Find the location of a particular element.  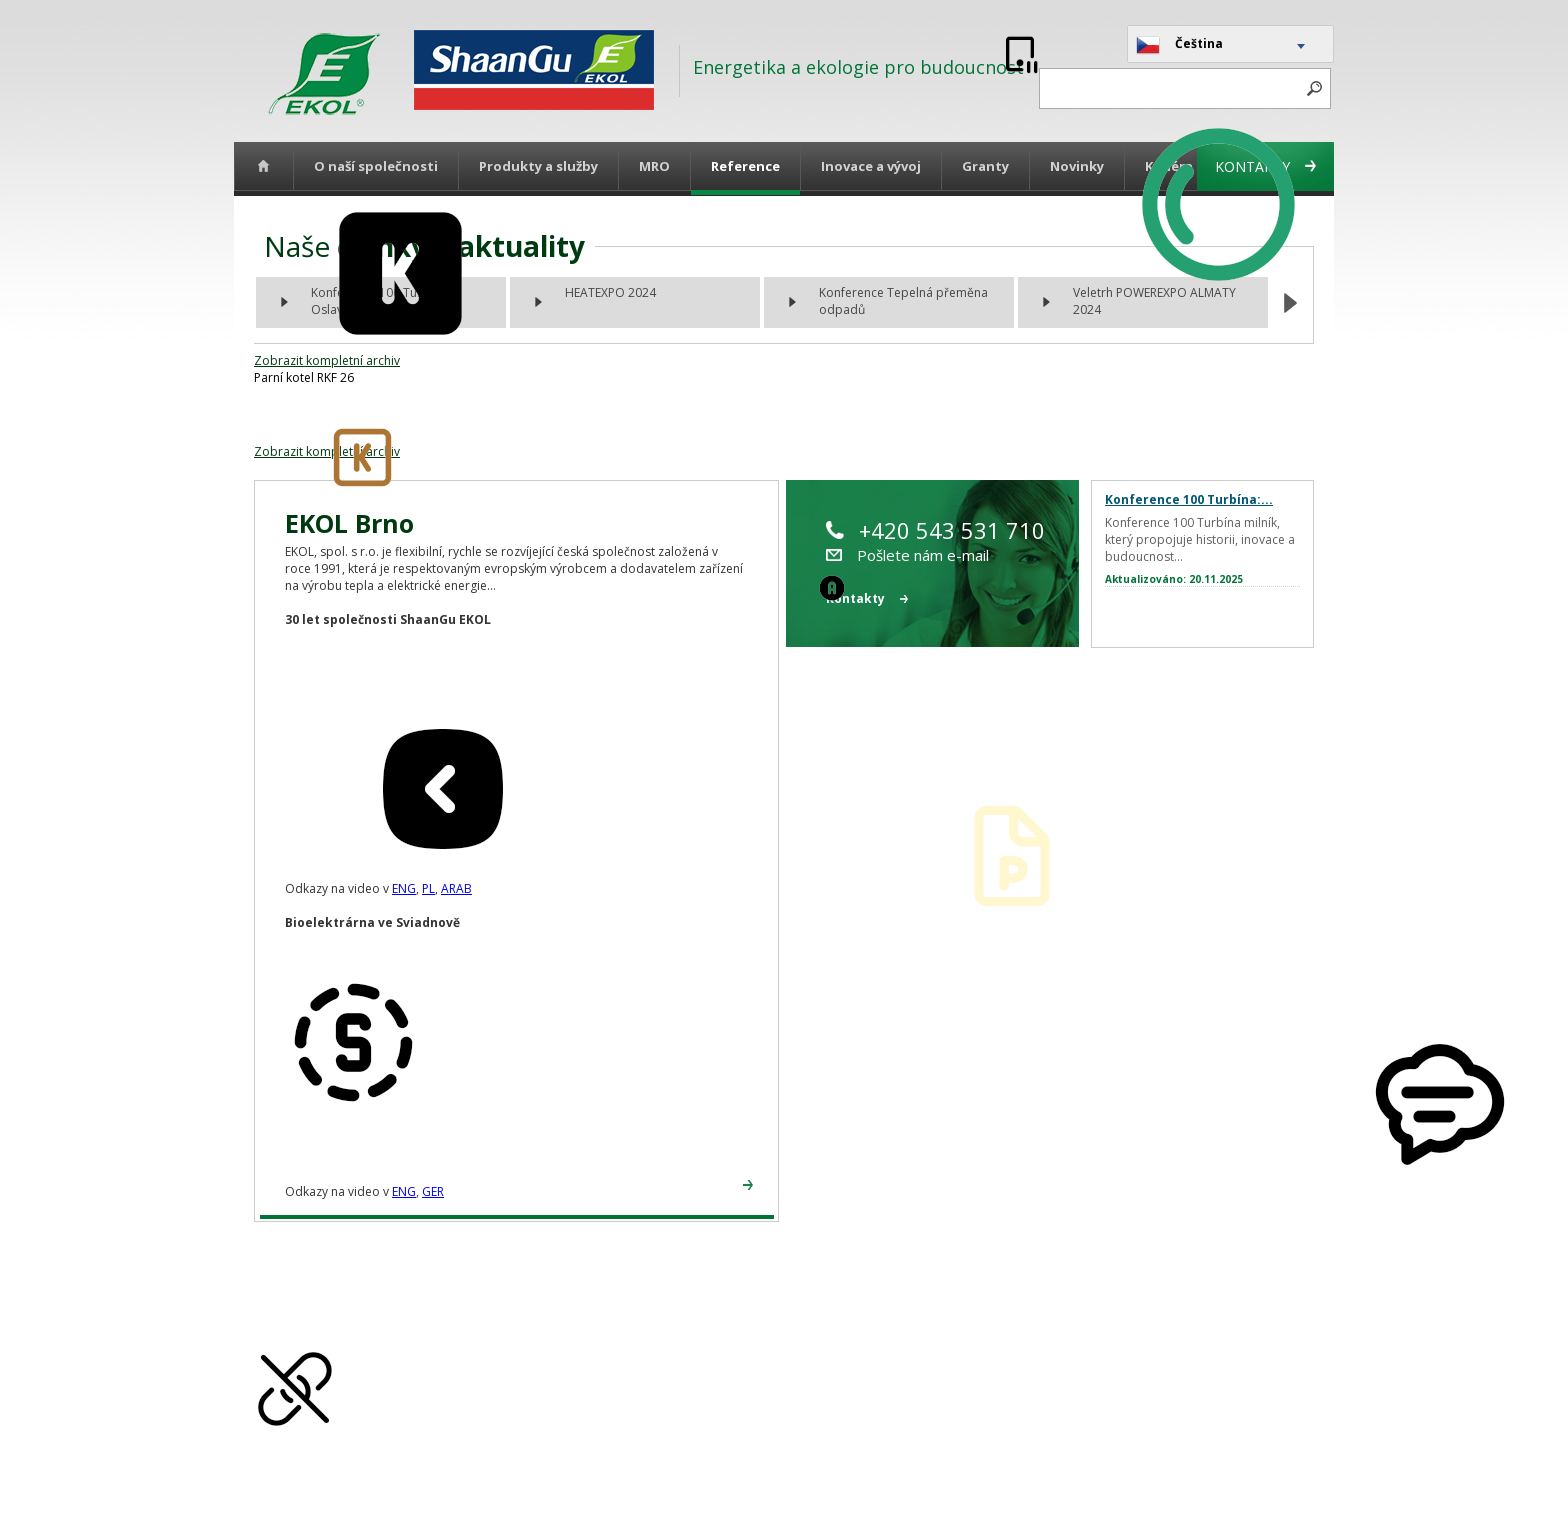

open a powerpoint file is located at coordinates (1012, 856).